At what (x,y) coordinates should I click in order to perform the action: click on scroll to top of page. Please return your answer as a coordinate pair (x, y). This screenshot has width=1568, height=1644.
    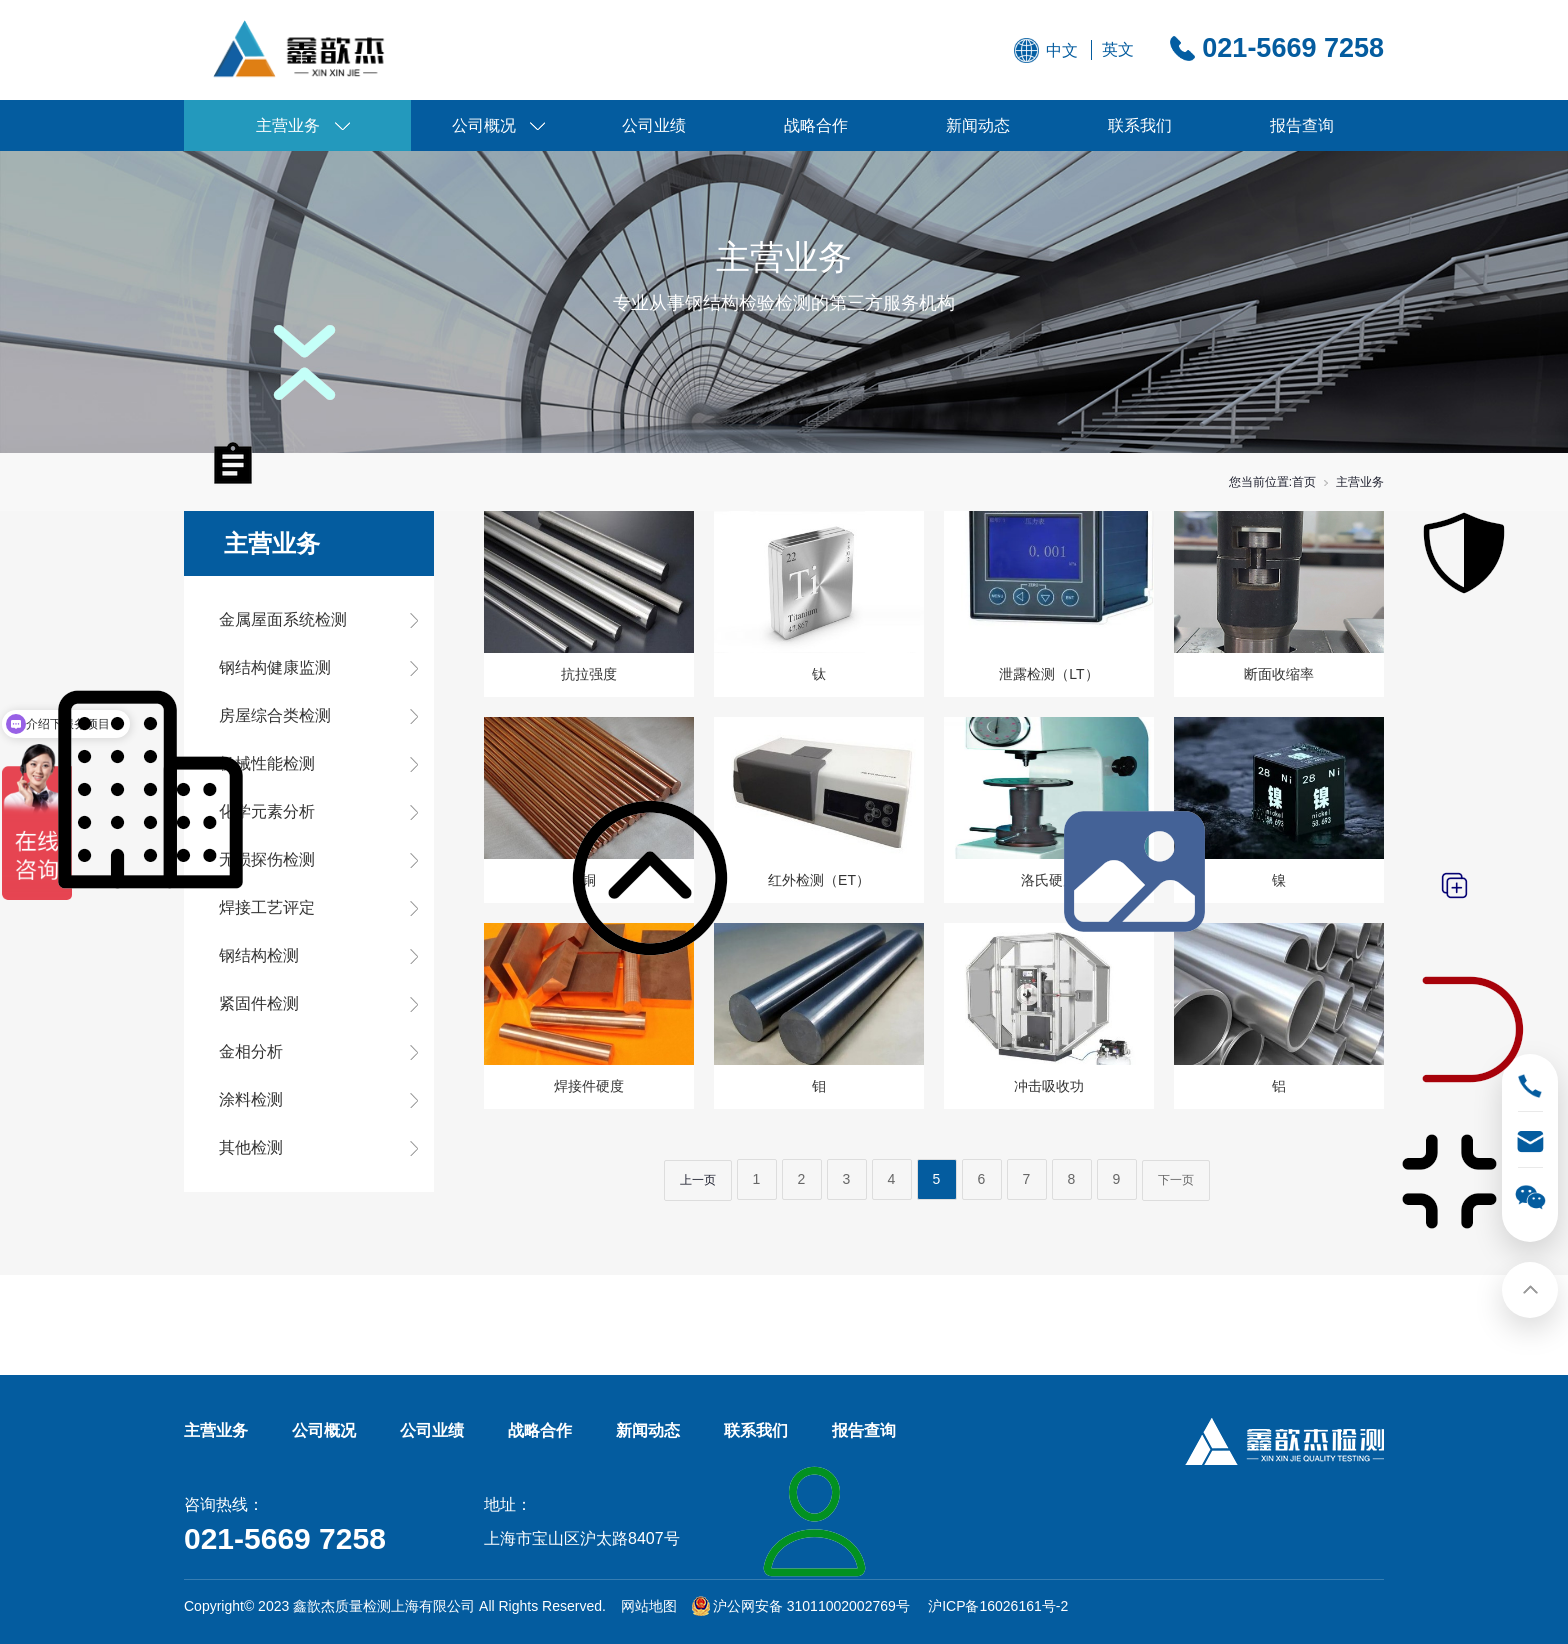
    Looking at the image, I should click on (650, 878).